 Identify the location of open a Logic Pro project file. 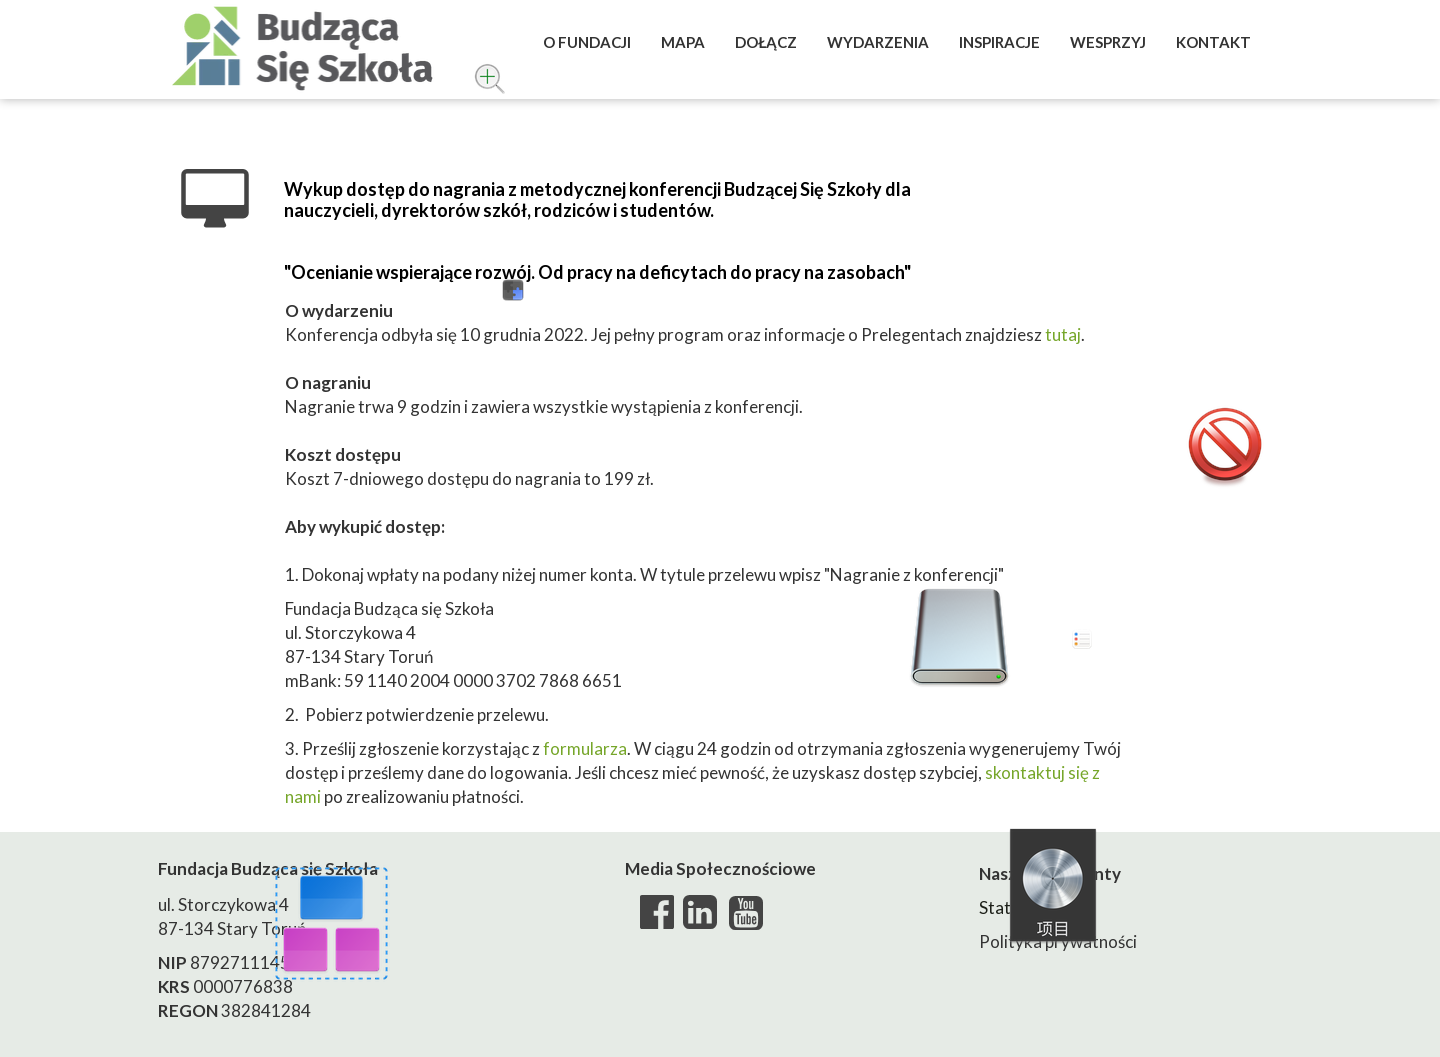
(1053, 888).